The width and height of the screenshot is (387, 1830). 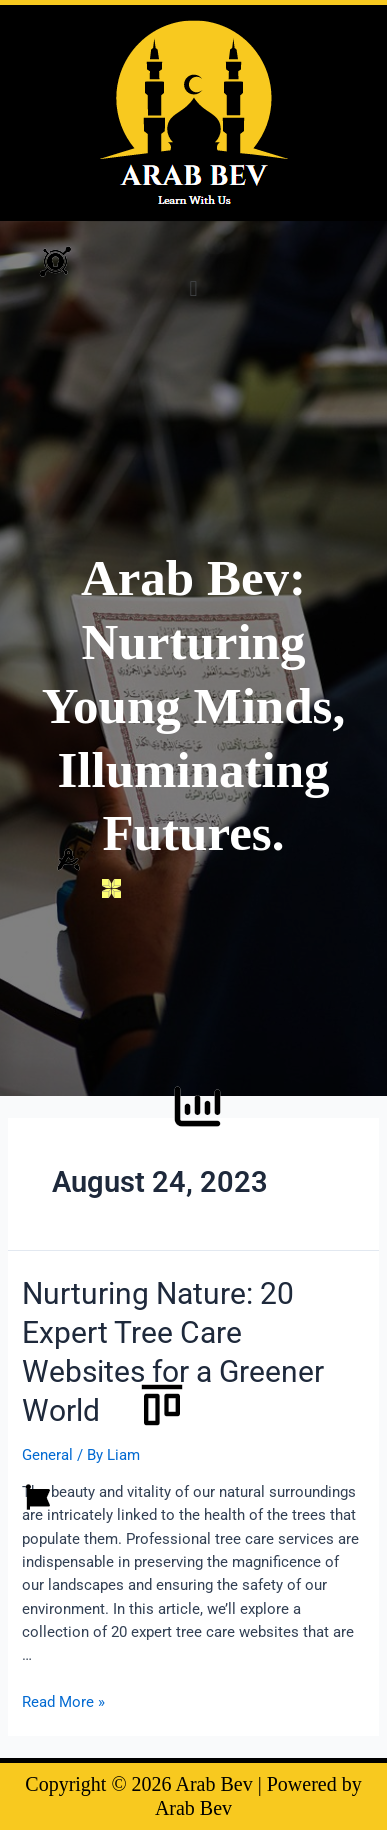 I want to click on align items to the top edge, so click(x=162, y=1405).